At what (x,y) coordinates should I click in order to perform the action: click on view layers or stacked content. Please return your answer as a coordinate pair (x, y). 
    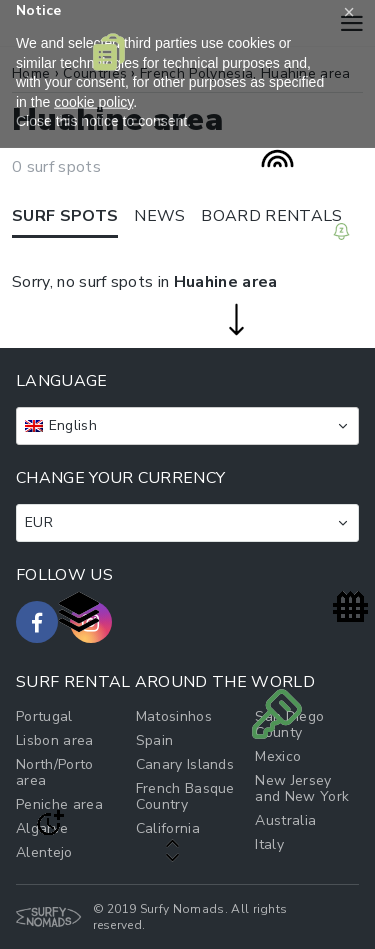
    Looking at the image, I should click on (79, 612).